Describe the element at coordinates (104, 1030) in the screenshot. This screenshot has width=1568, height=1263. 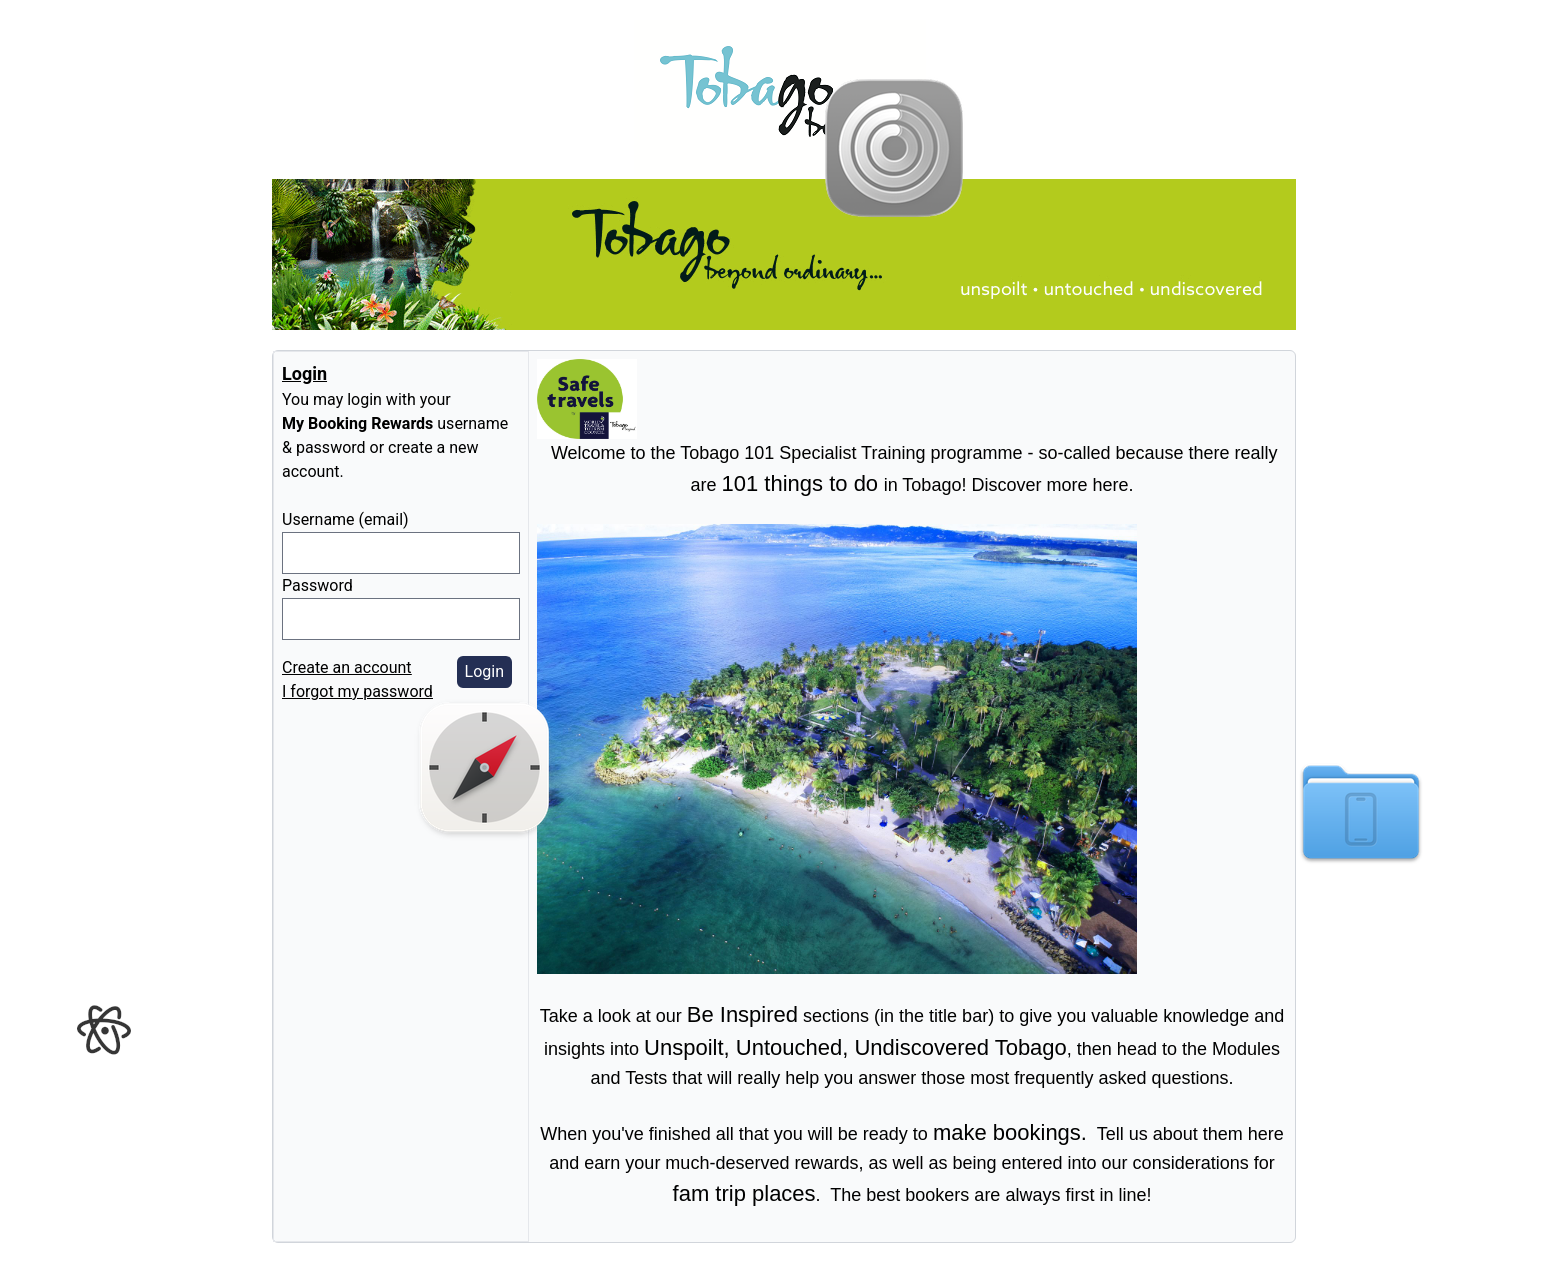
I see `open Atom text editor` at that location.